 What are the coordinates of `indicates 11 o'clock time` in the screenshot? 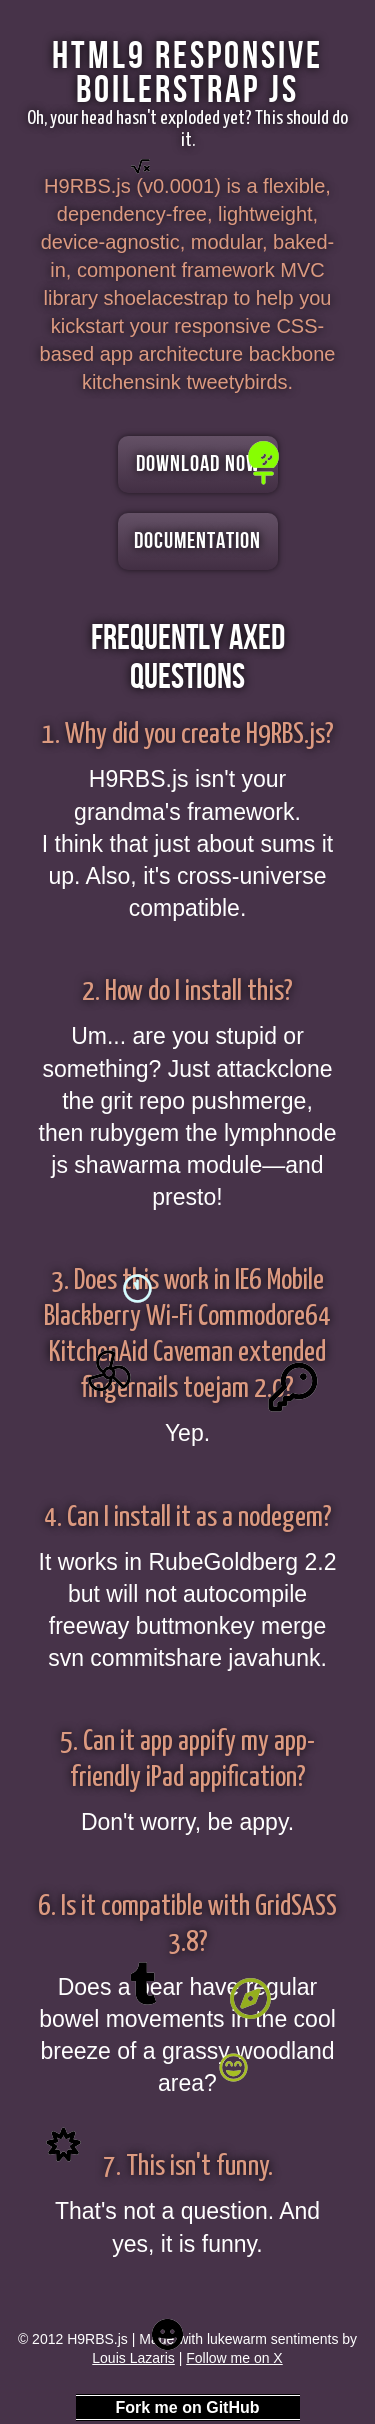 It's located at (137, 1288).